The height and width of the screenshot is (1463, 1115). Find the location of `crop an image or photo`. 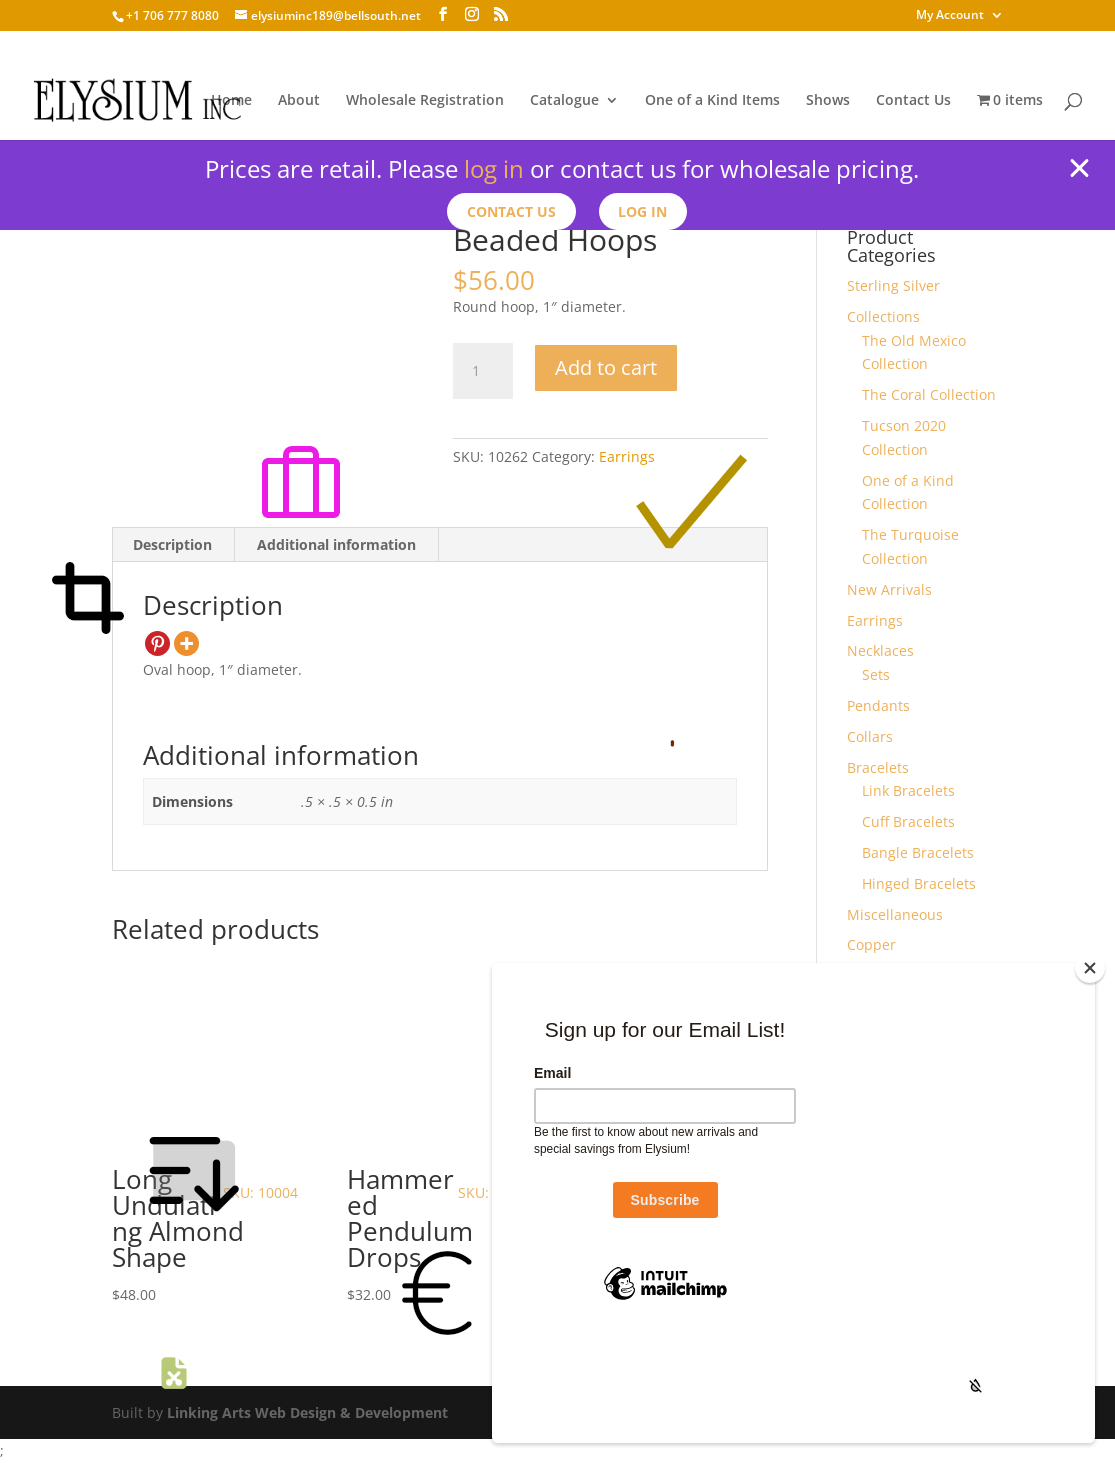

crop an image or photo is located at coordinates (88, 598).